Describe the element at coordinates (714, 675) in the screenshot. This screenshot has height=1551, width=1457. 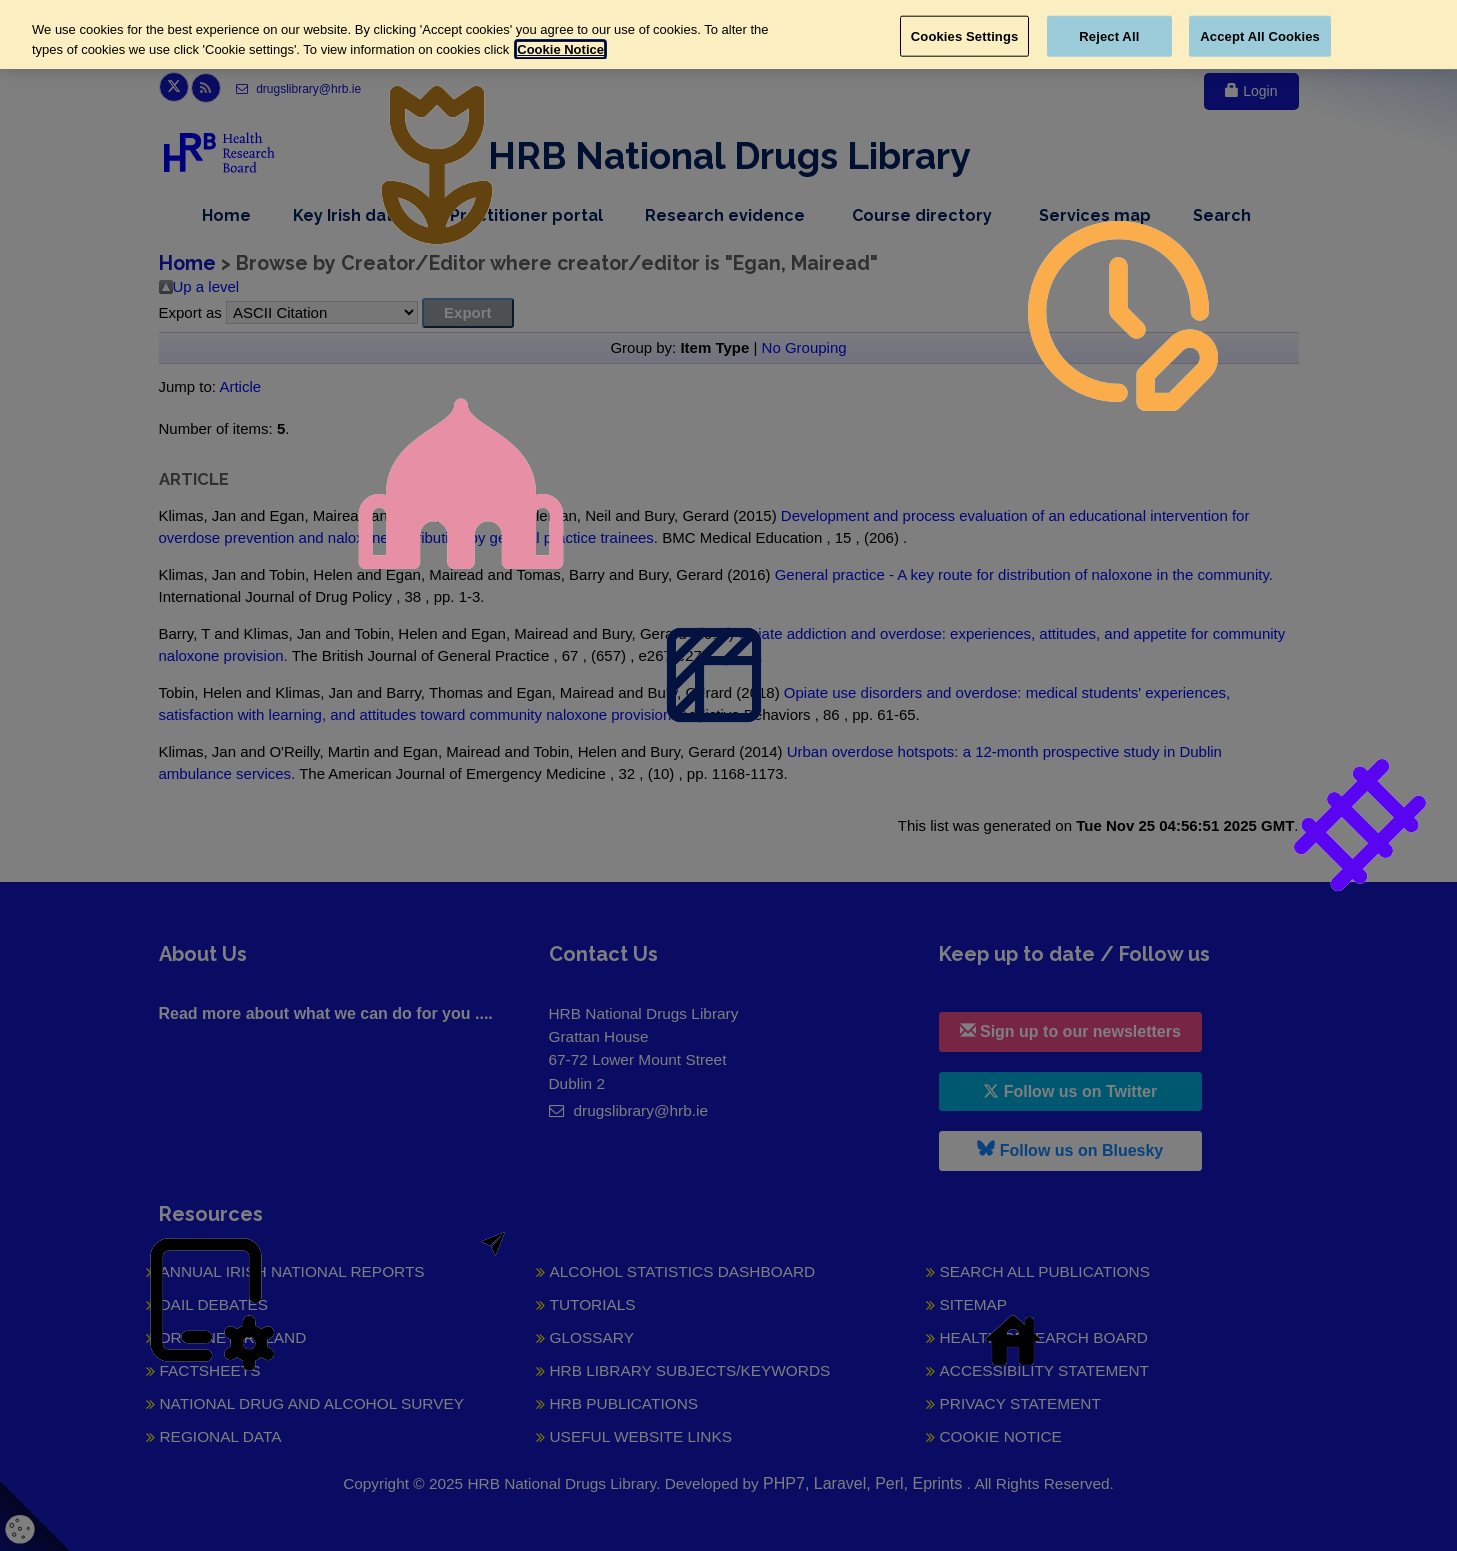
I see `freeze row and column headers in a spreadsheet` at that location.